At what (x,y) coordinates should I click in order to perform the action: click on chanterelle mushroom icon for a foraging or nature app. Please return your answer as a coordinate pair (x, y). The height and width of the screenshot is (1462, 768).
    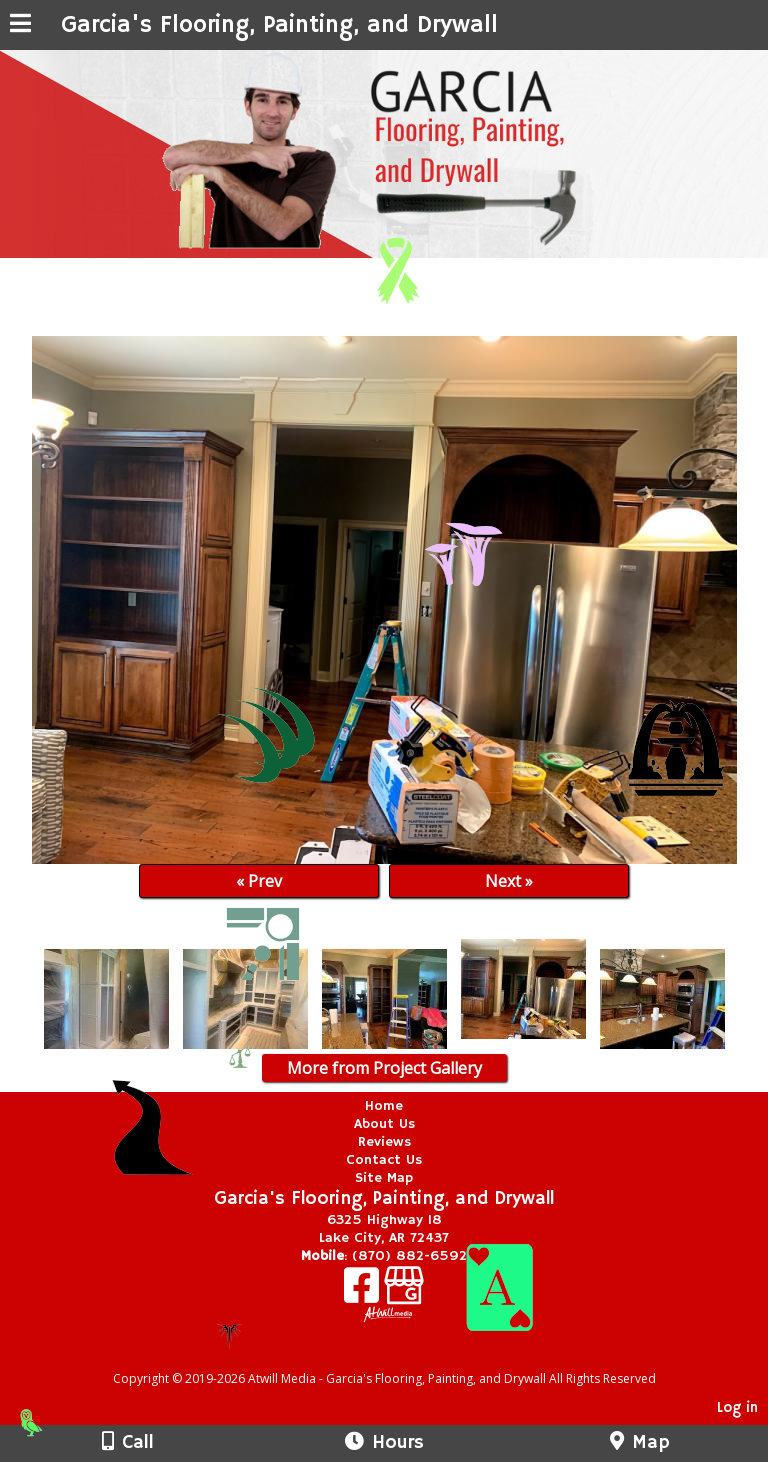
    Looking at the image, I should click on (463, 554).